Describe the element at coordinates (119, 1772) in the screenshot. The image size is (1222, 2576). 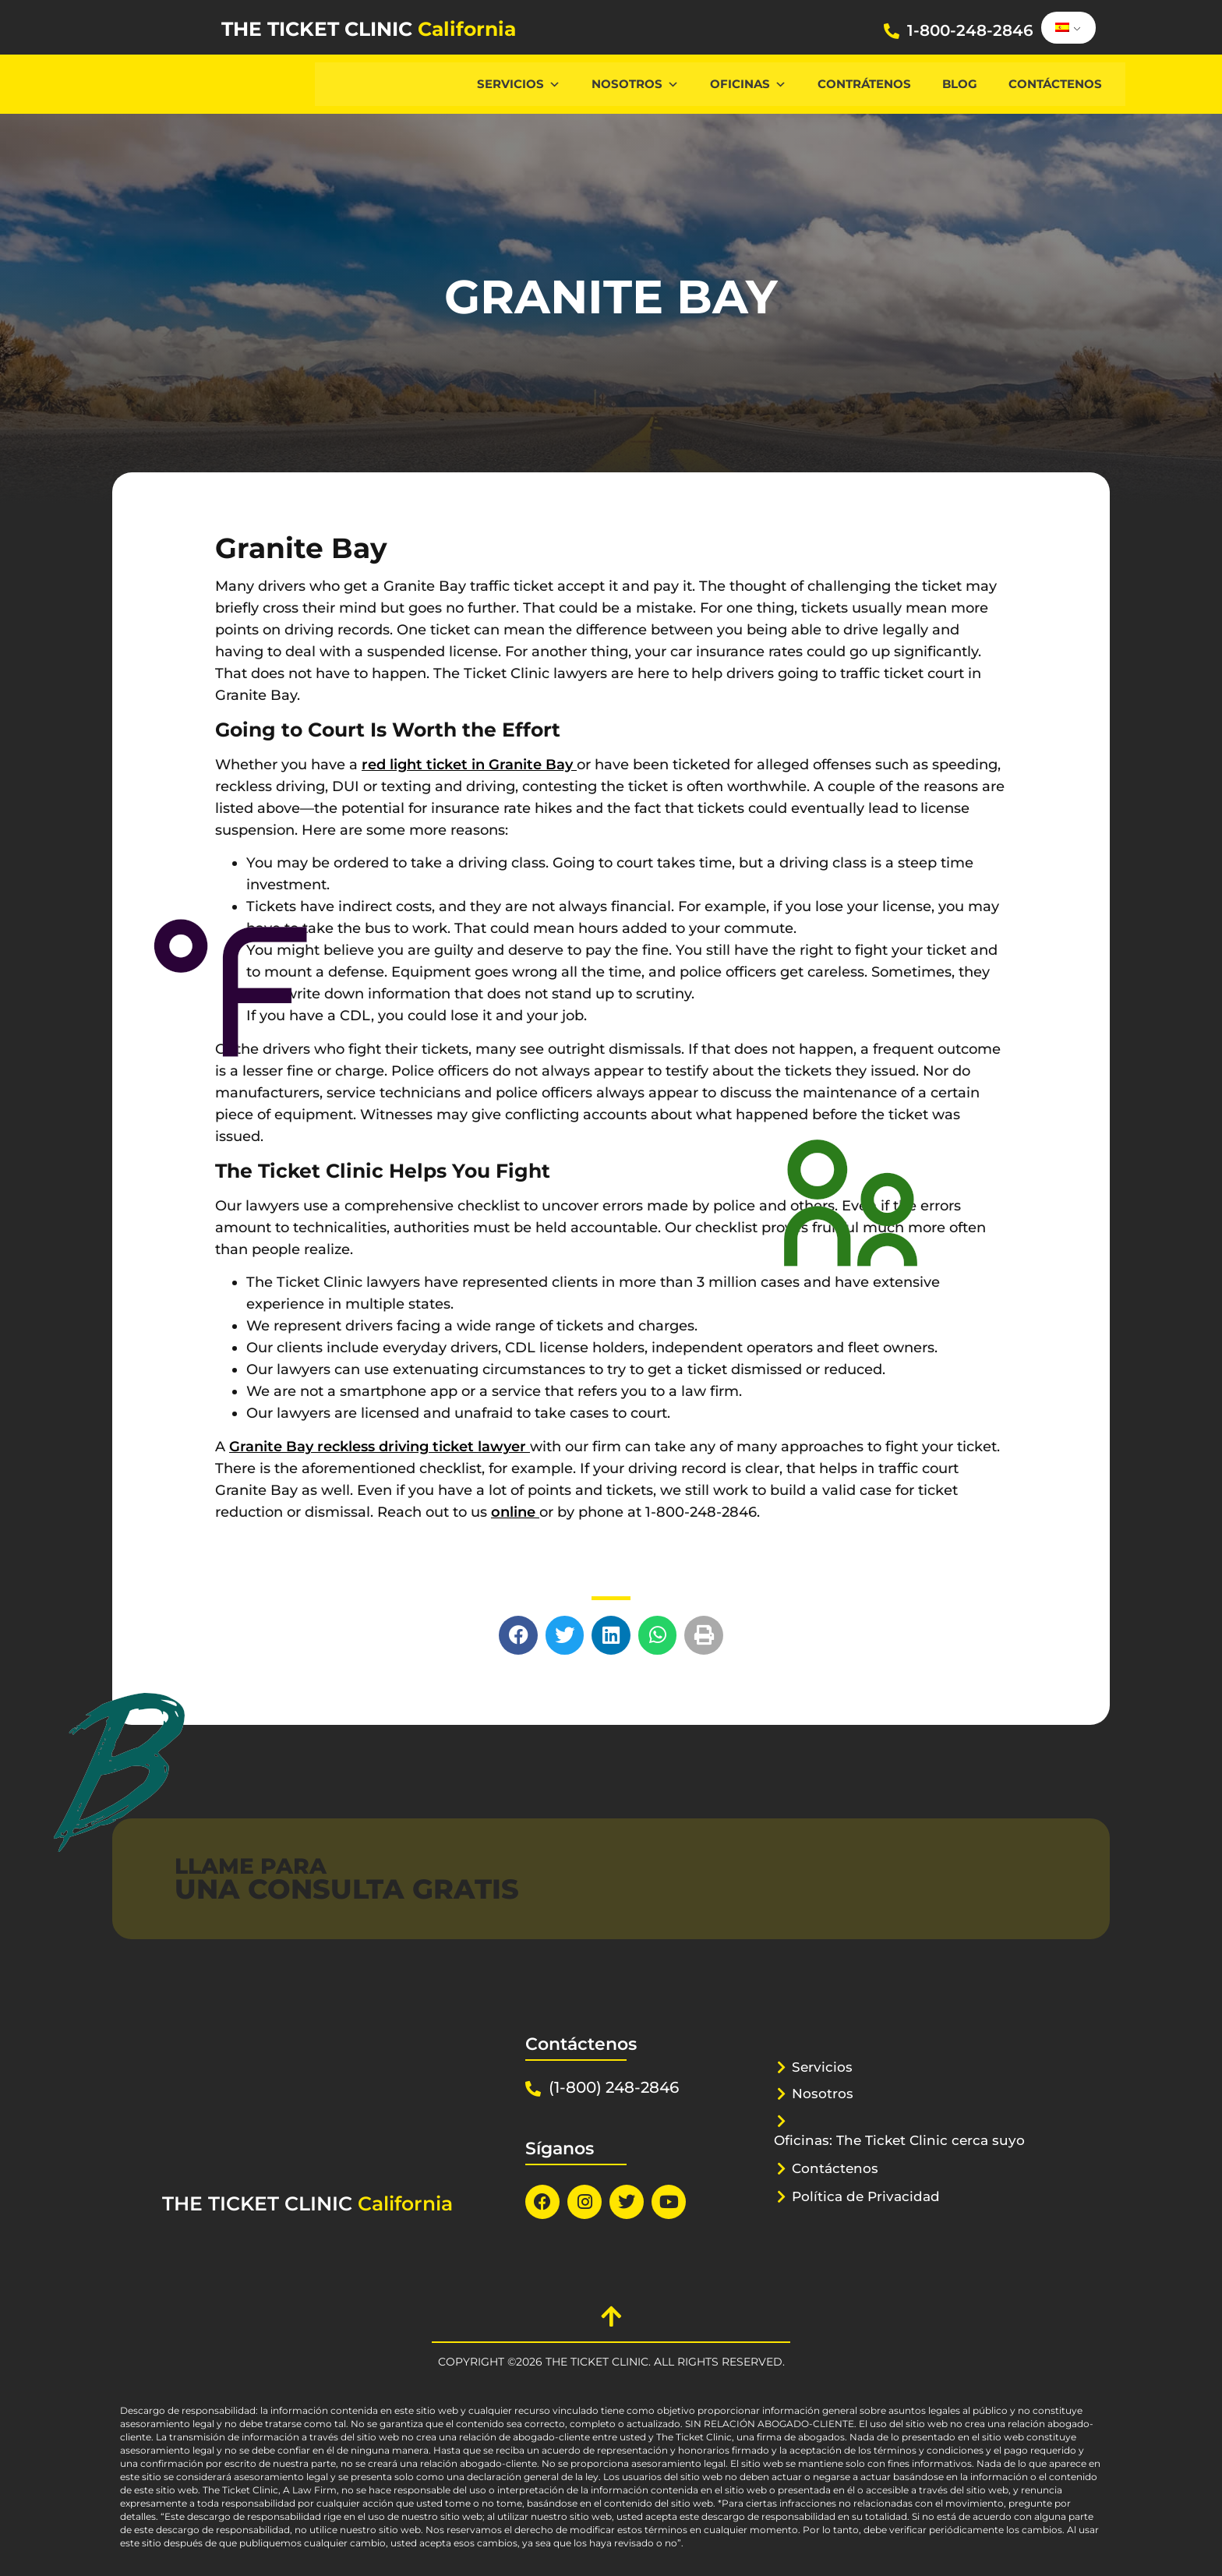
I see `babel javascript compiler logo` at that location.